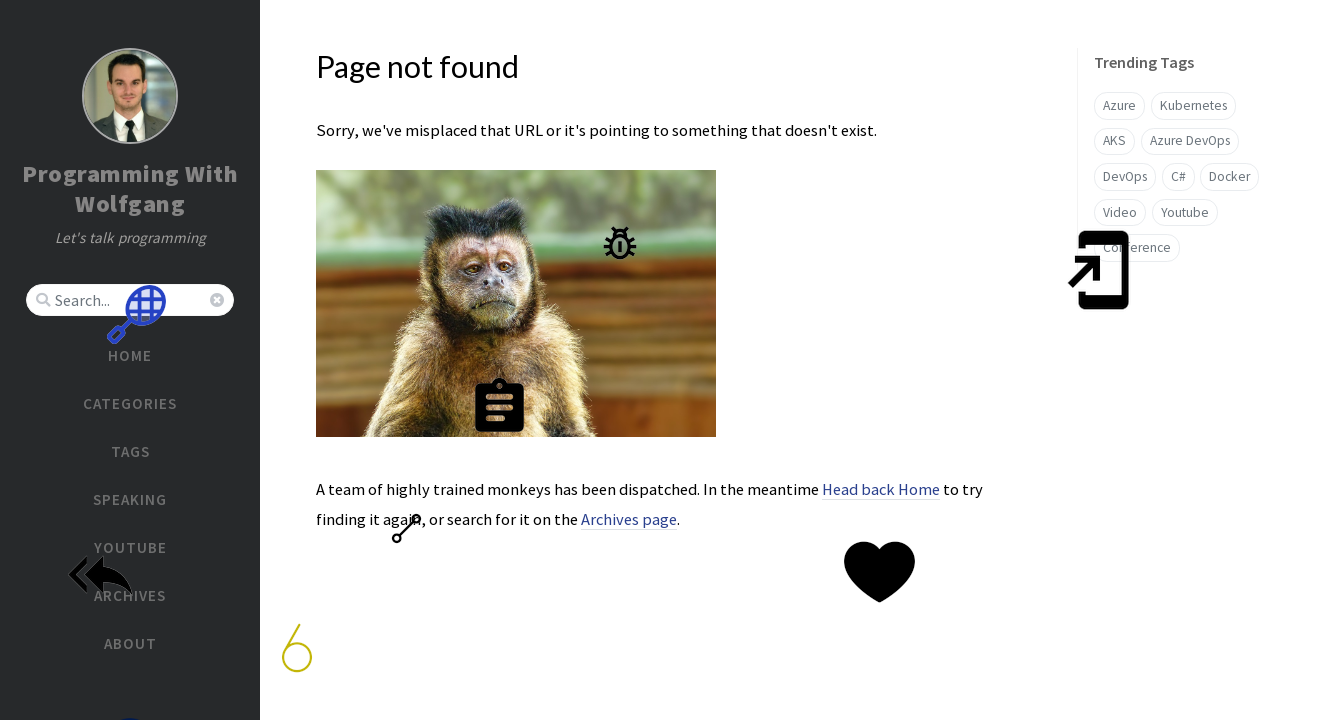  What do you see at coordinates (135, 315) in the screenshot?
I see `access tennis or racquet sports features` at bounding box center [135, 315].